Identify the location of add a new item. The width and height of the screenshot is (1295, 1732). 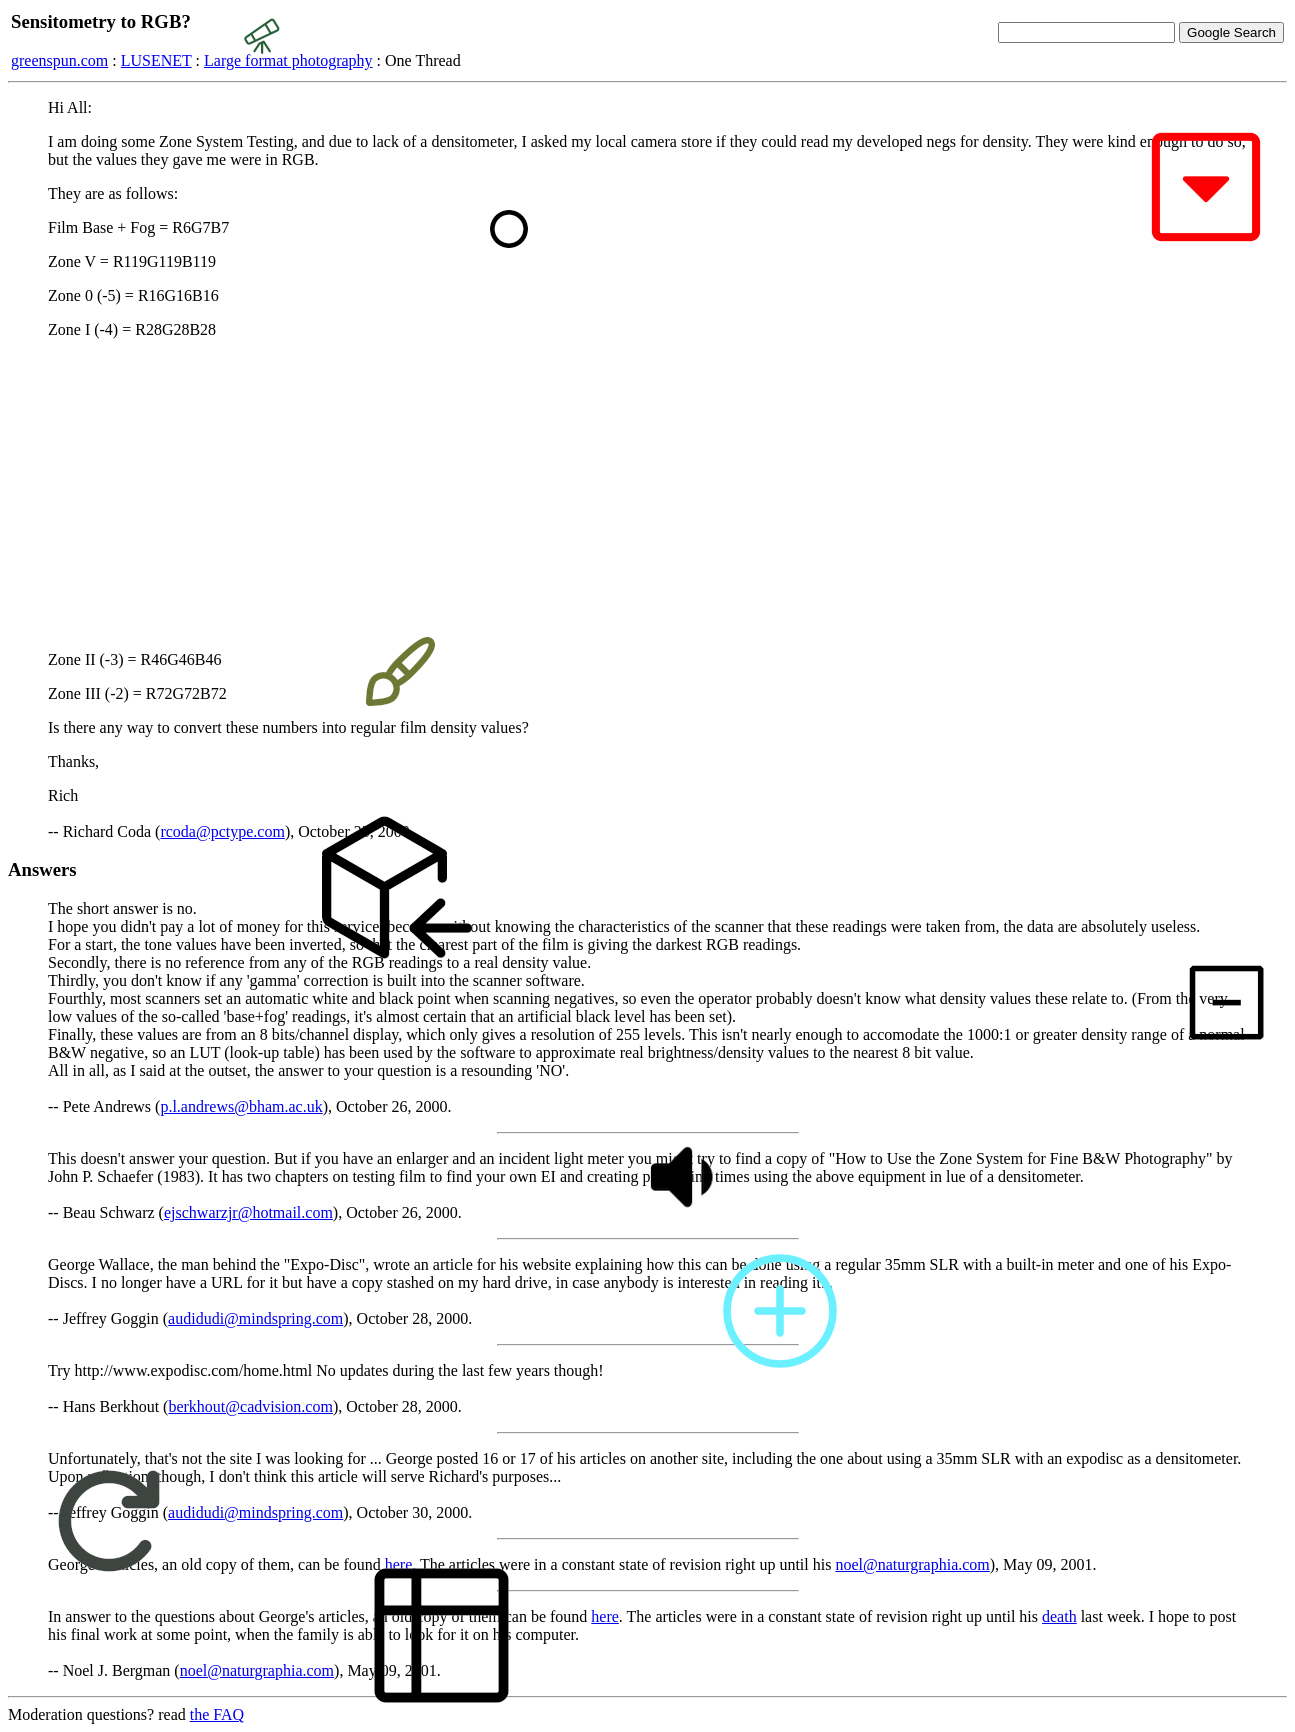
(780, 1311).